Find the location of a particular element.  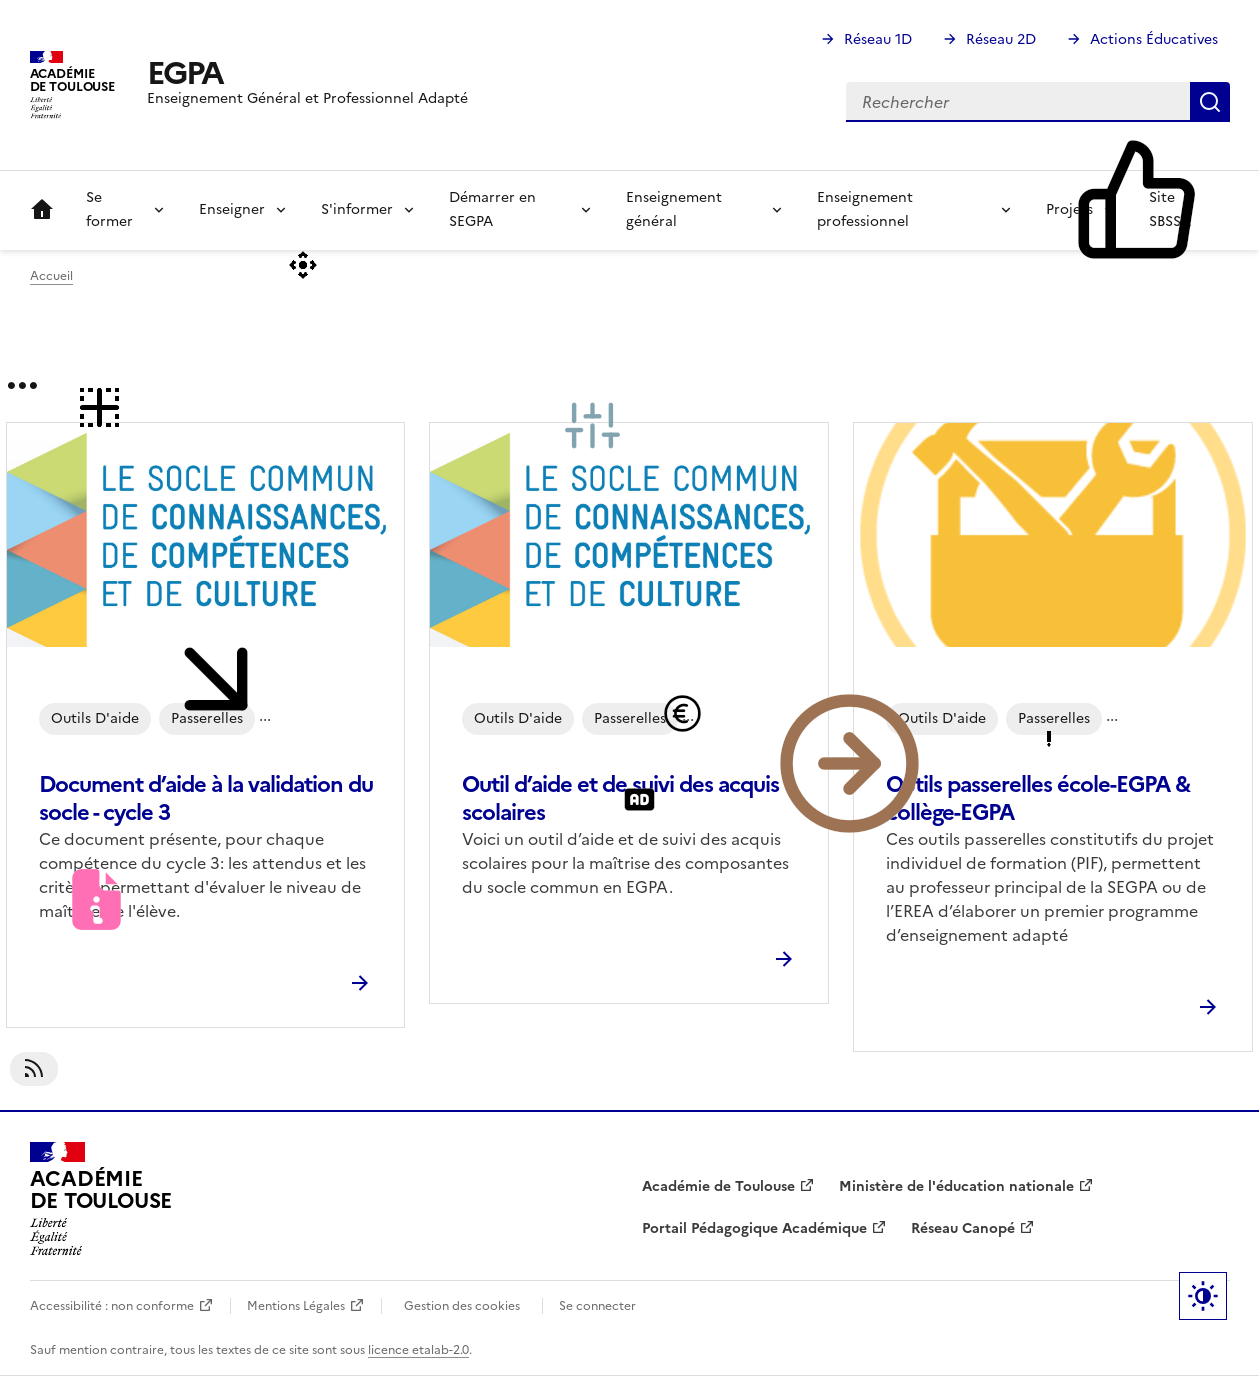

navigate to the next item diagonally is located at coordinates (216, 679).